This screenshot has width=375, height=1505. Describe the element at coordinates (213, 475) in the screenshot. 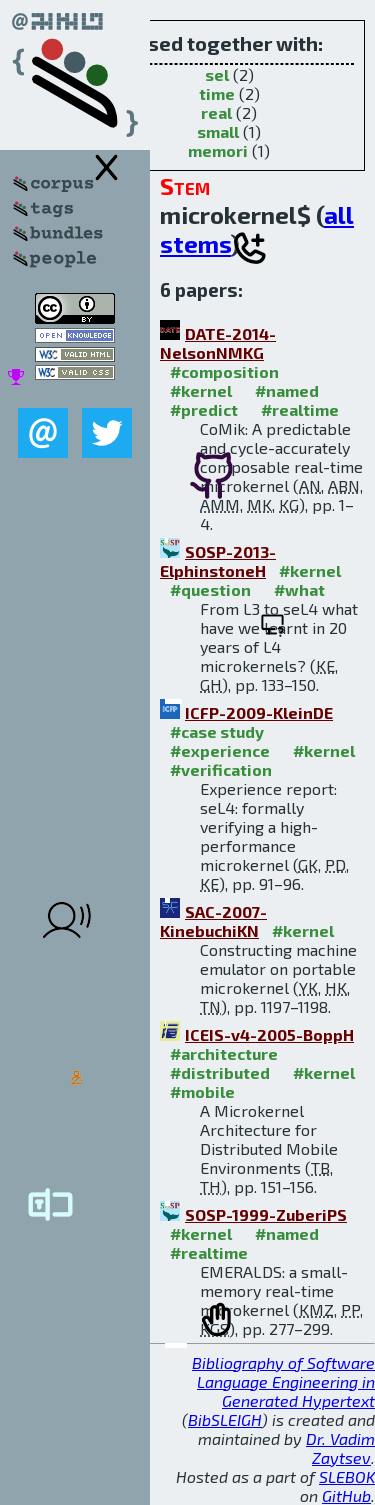

I see `view project on github` at that location.